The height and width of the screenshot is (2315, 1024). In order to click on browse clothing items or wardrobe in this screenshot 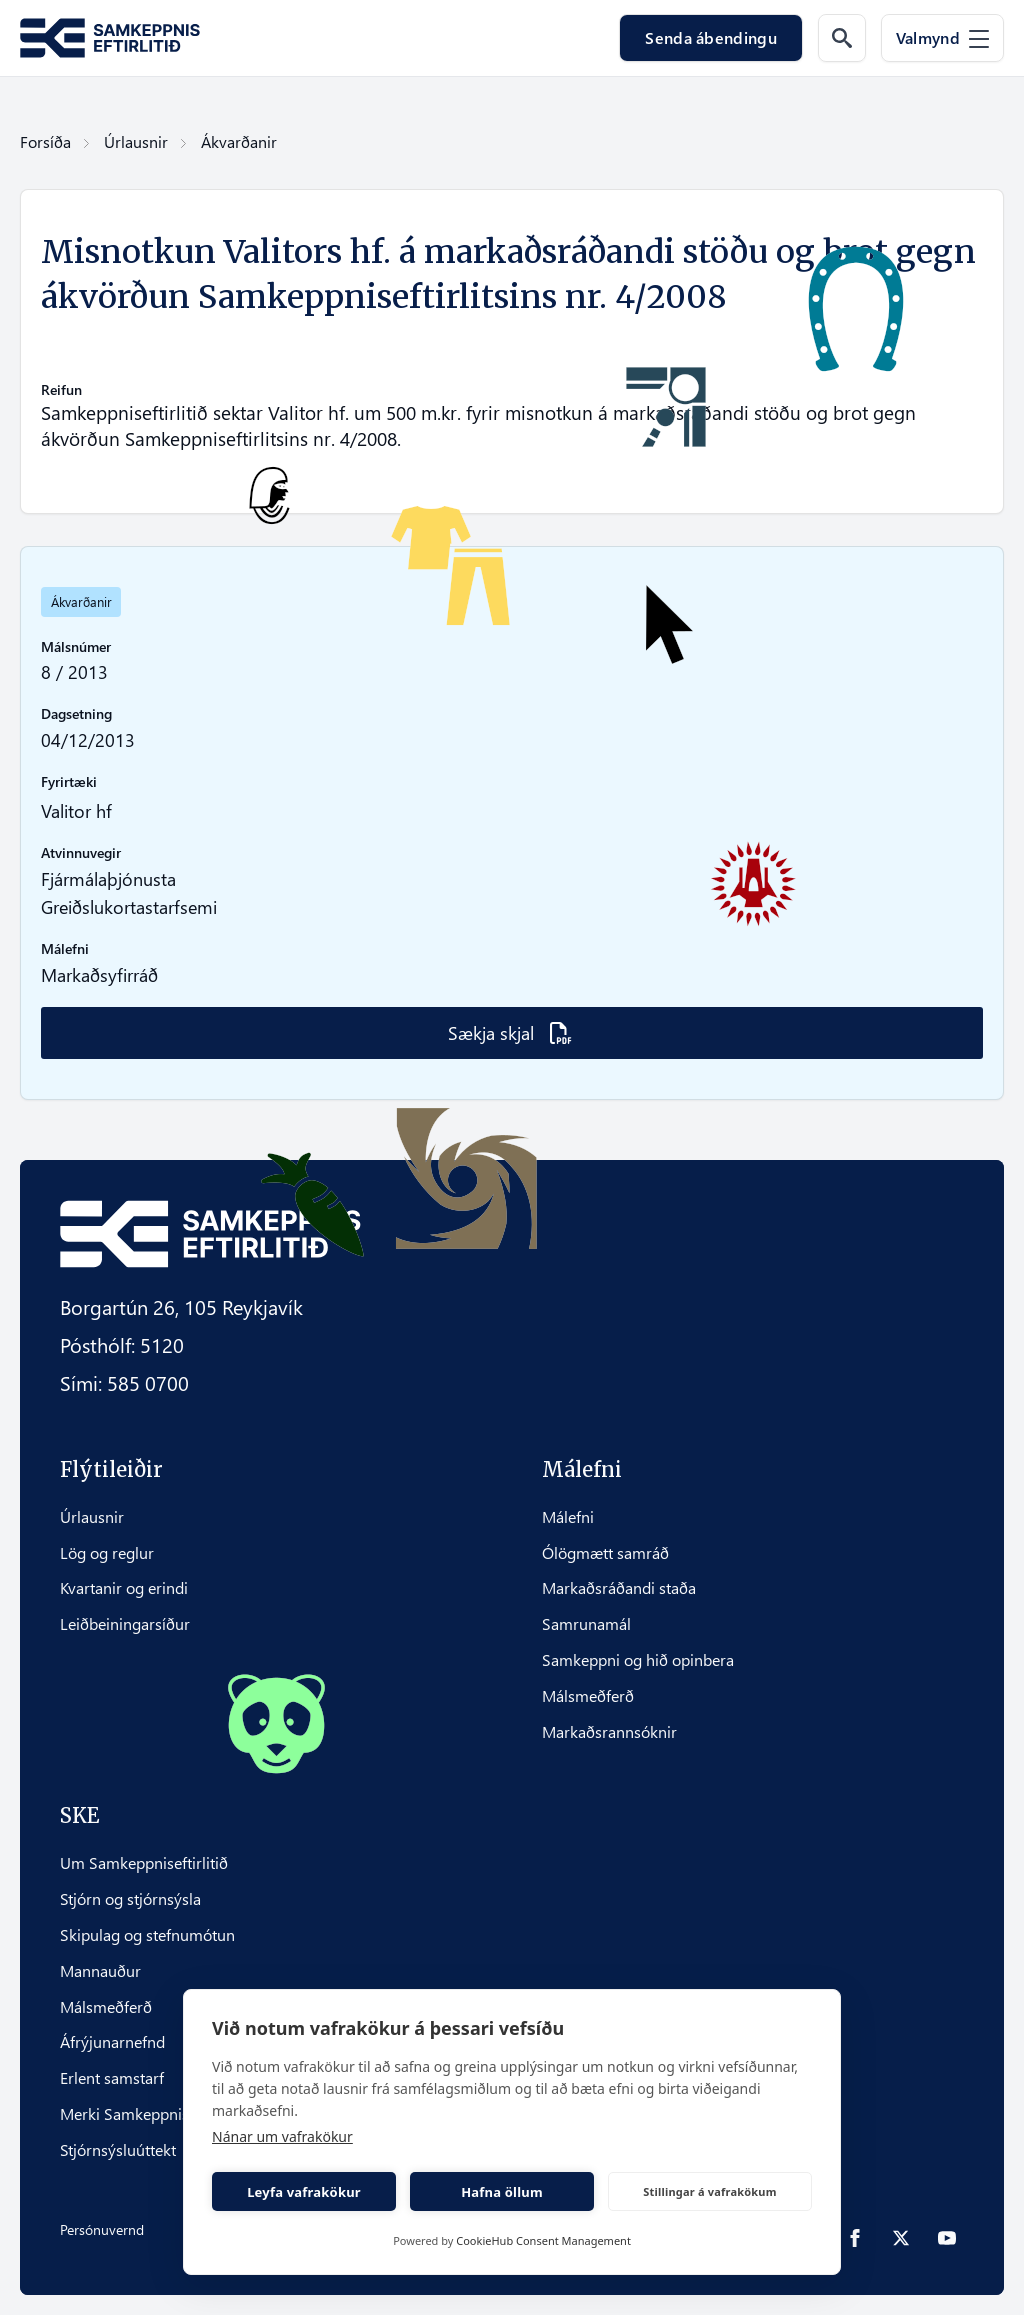, I will do `click(450, 565)`.